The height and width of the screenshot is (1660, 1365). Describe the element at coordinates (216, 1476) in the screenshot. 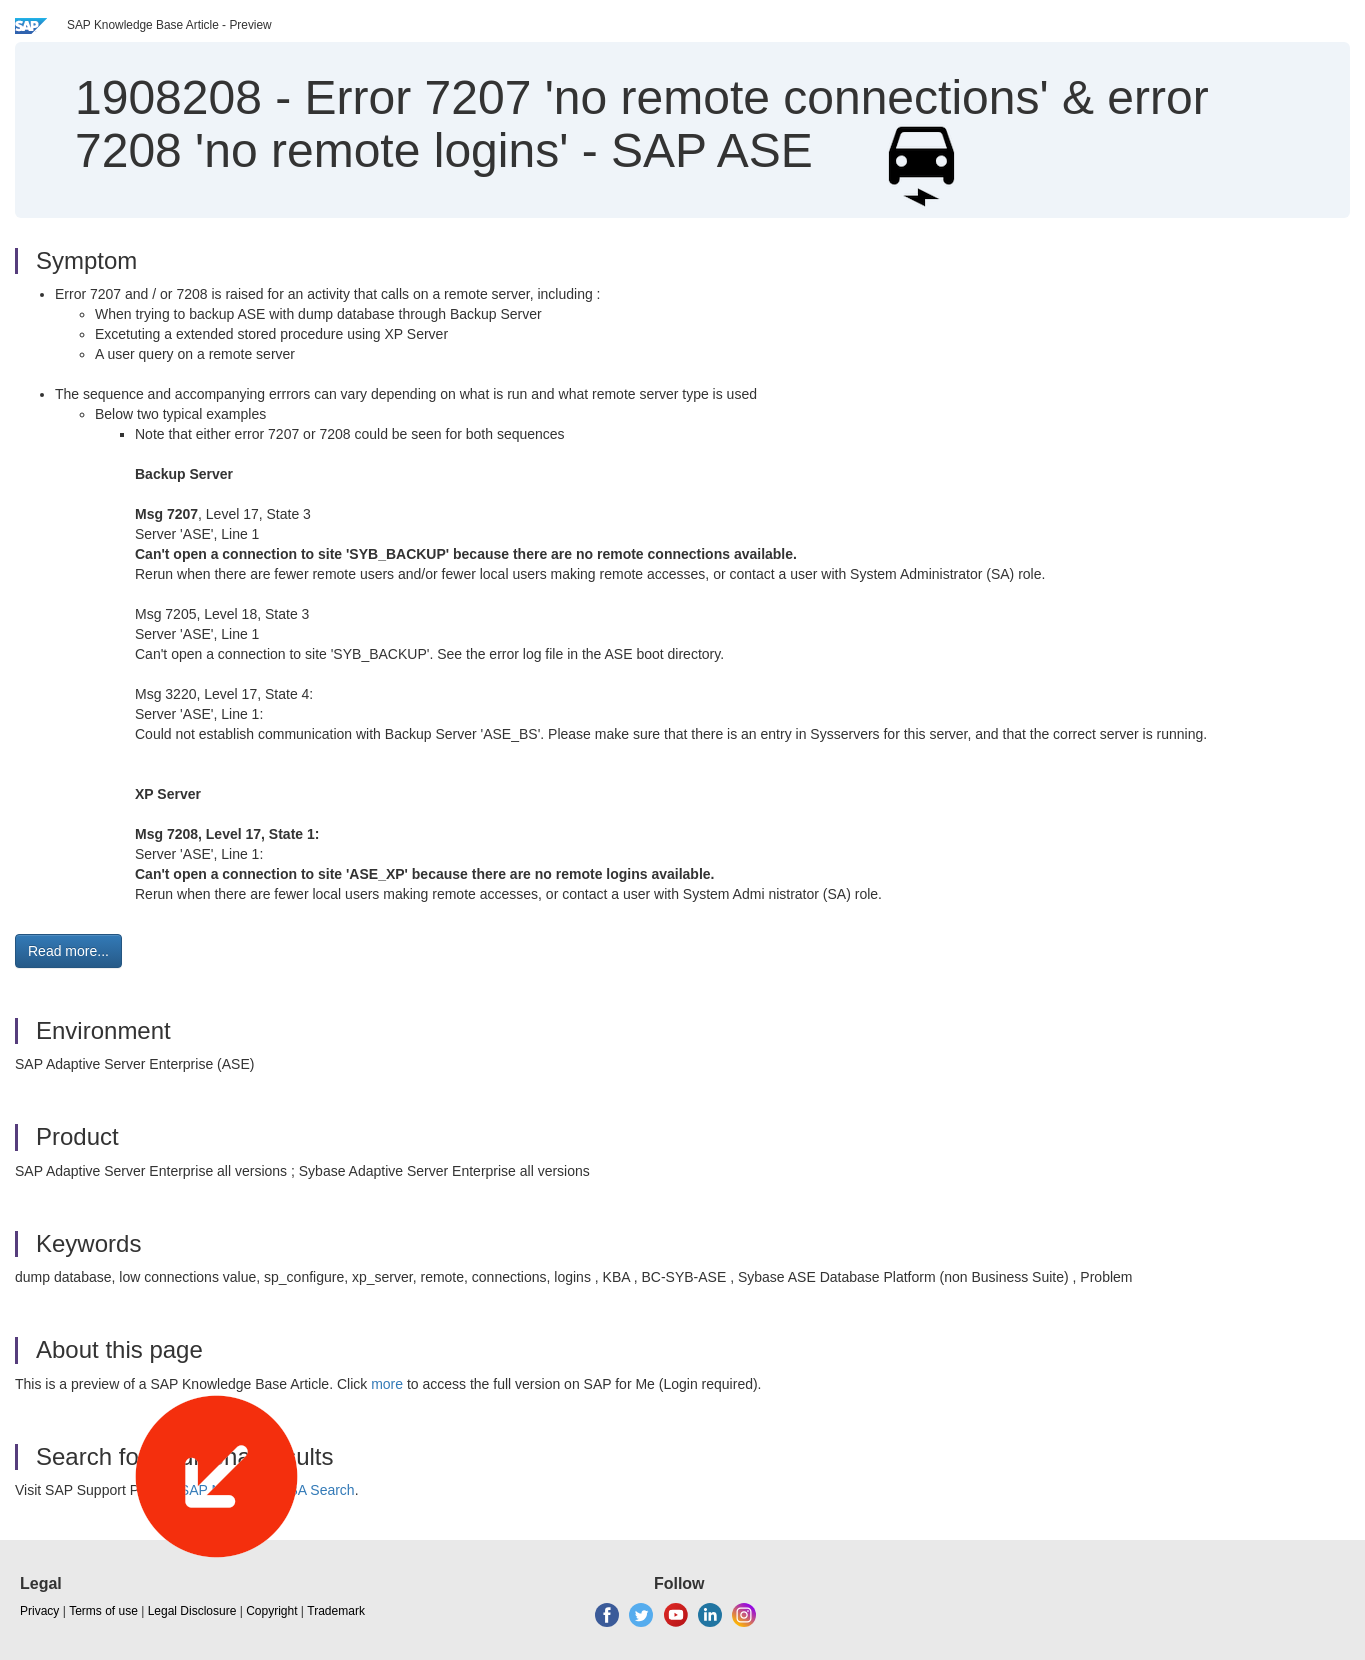

I see `navigate to previous or lower-left content` at that location.